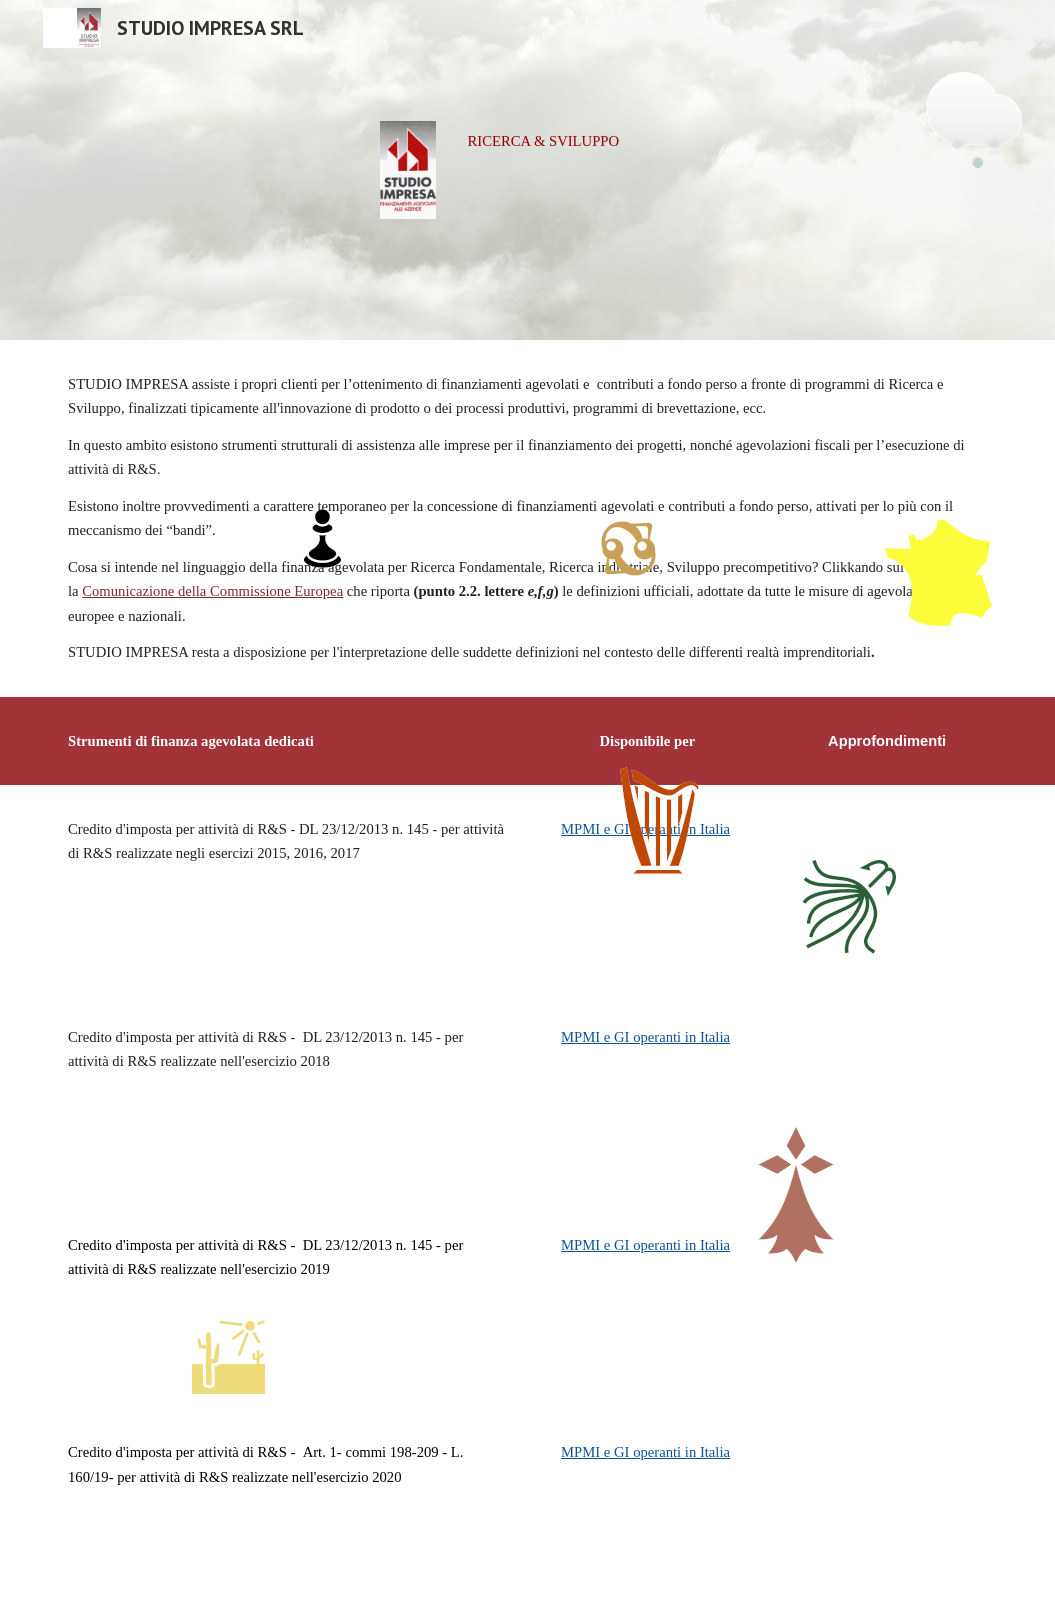  I want to click on select France as your country or region, so click(938, 573).